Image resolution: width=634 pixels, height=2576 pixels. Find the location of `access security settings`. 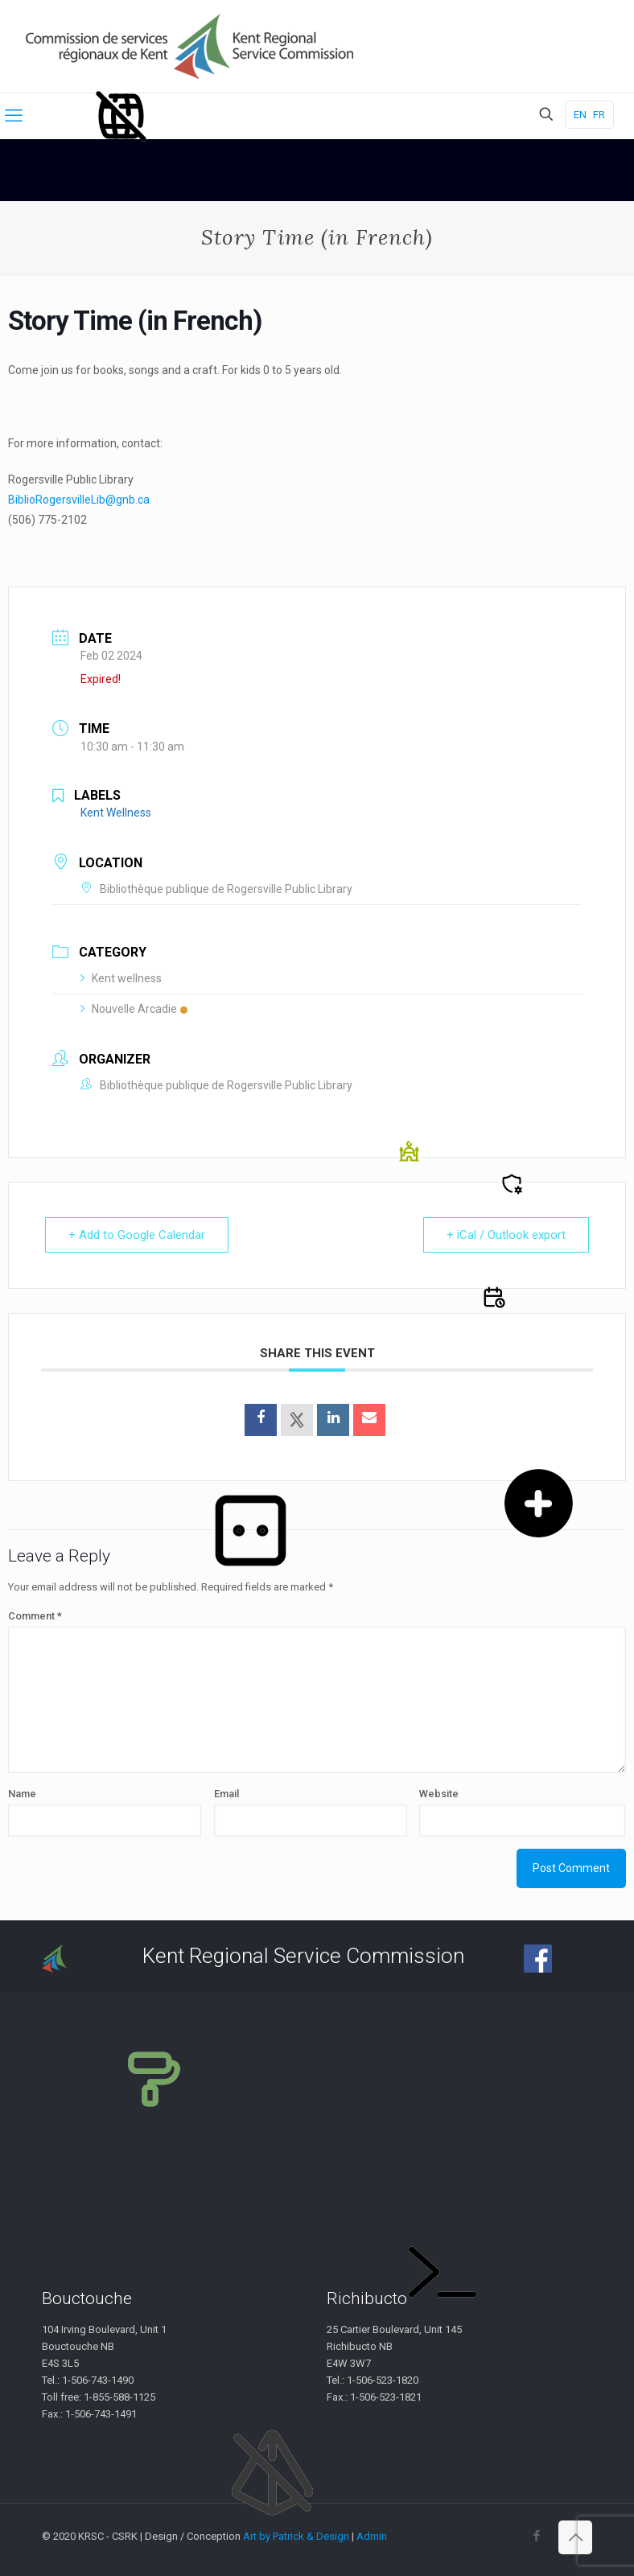

access security settings is located at coordinates (512, 1183).